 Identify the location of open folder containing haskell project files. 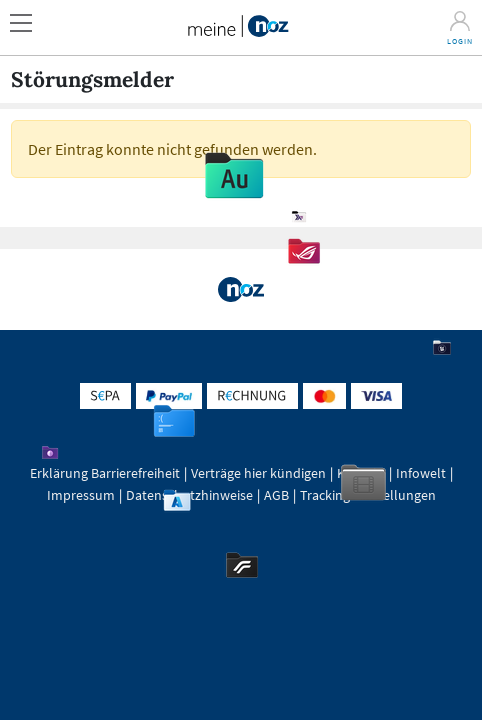
(299, 217).